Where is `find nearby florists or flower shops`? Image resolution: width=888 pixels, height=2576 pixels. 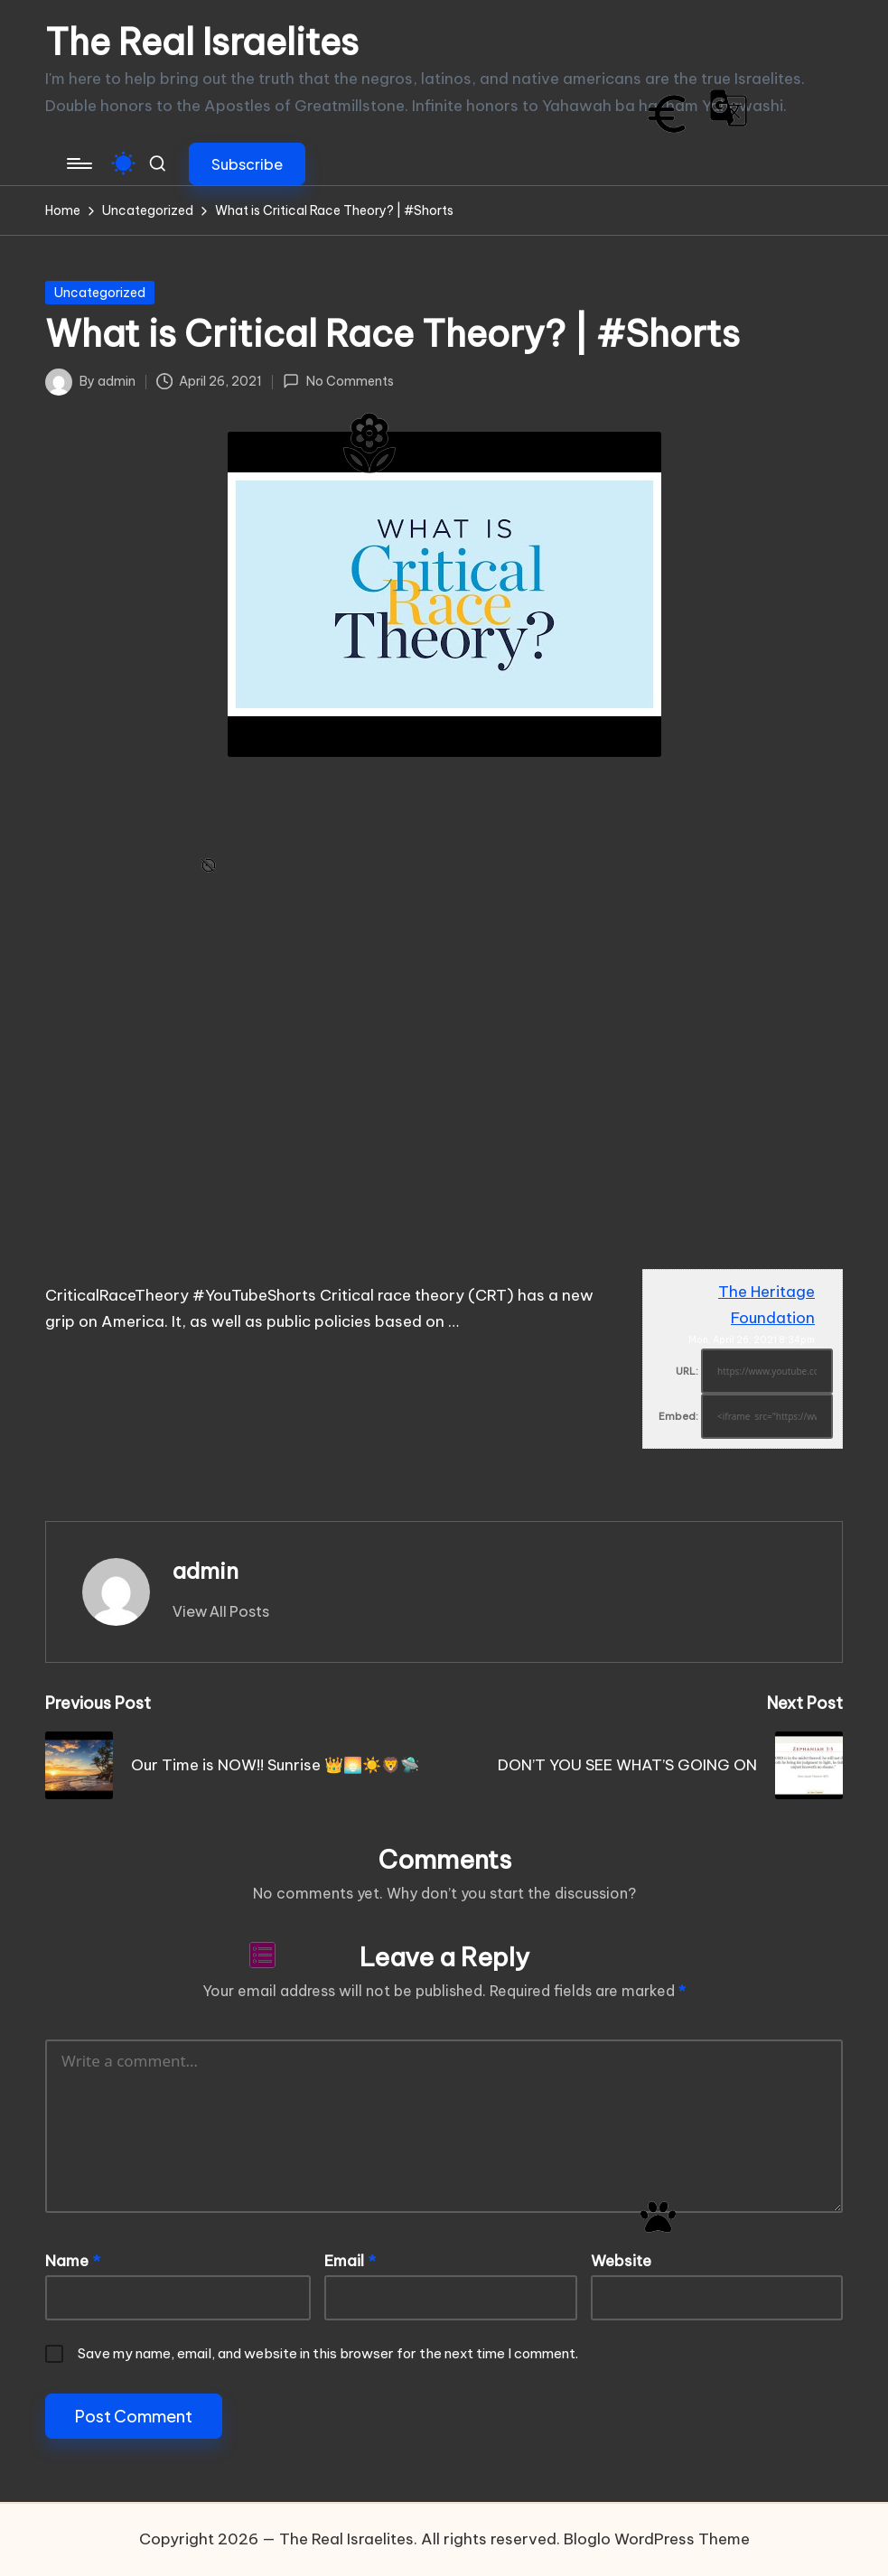
find nearby florists or flower shops is located at coordinates (369, 444).